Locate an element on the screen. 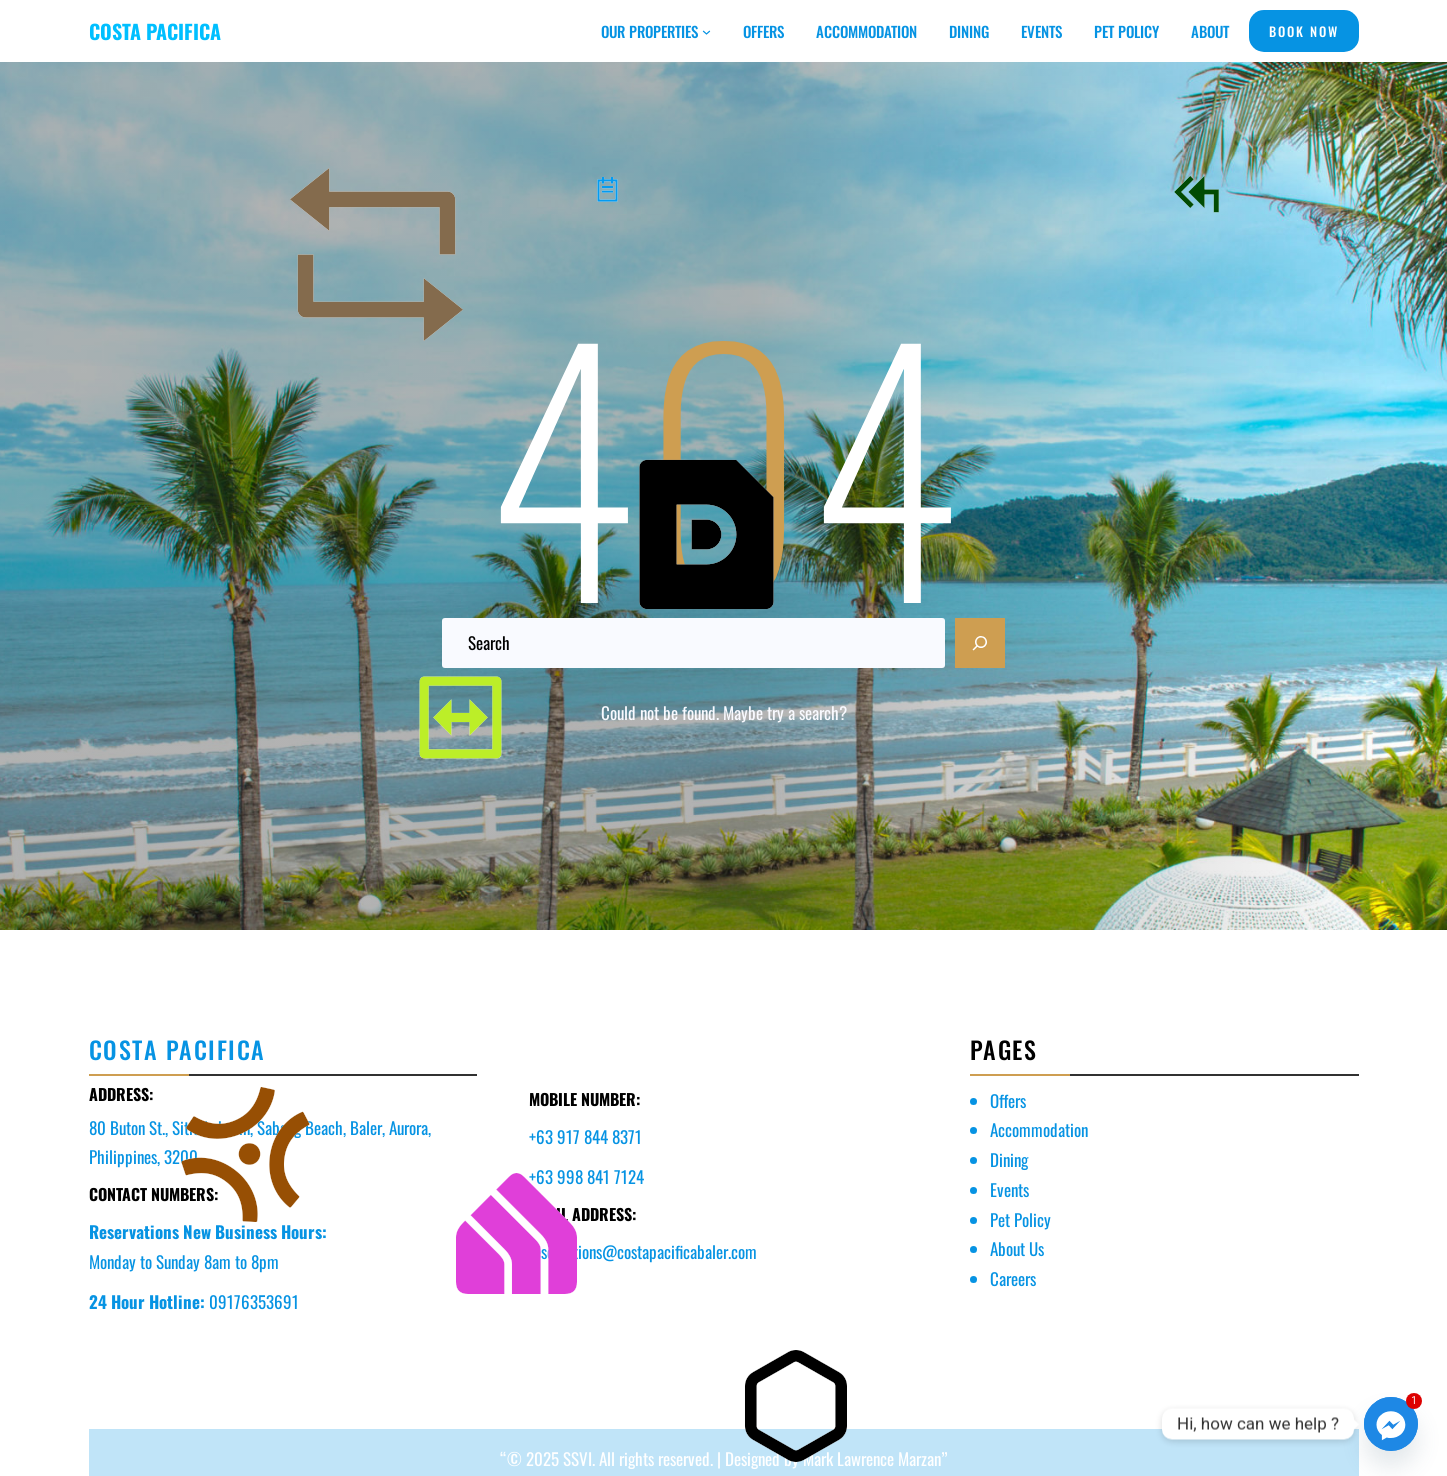 This screenshot has width=1447, height=1476. visit Artifact Hub website is located at coordinates (796, 1406).